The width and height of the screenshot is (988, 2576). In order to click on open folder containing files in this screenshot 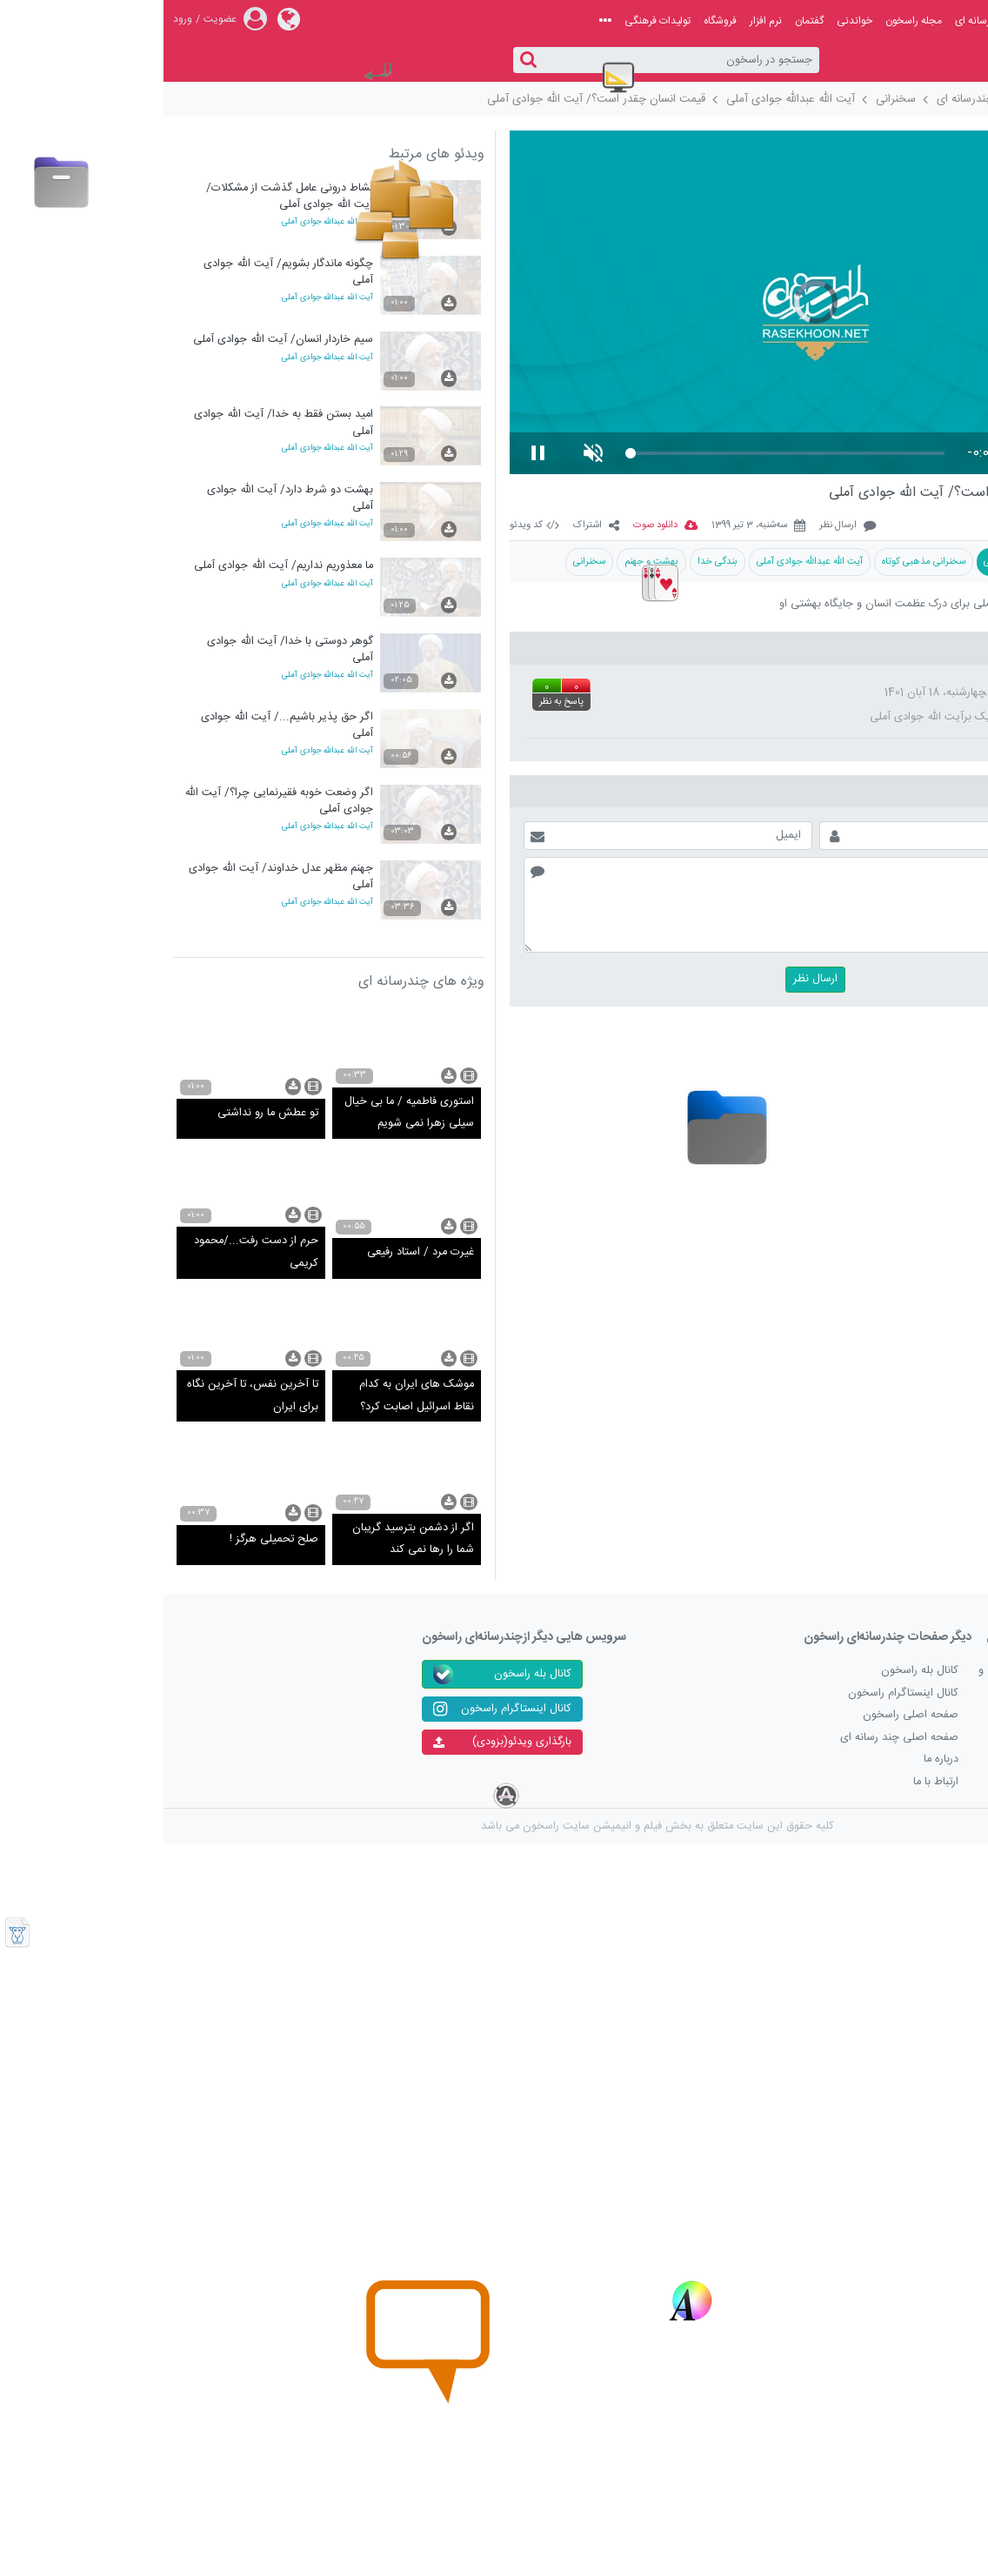, I will do `click(727, 1127)`.